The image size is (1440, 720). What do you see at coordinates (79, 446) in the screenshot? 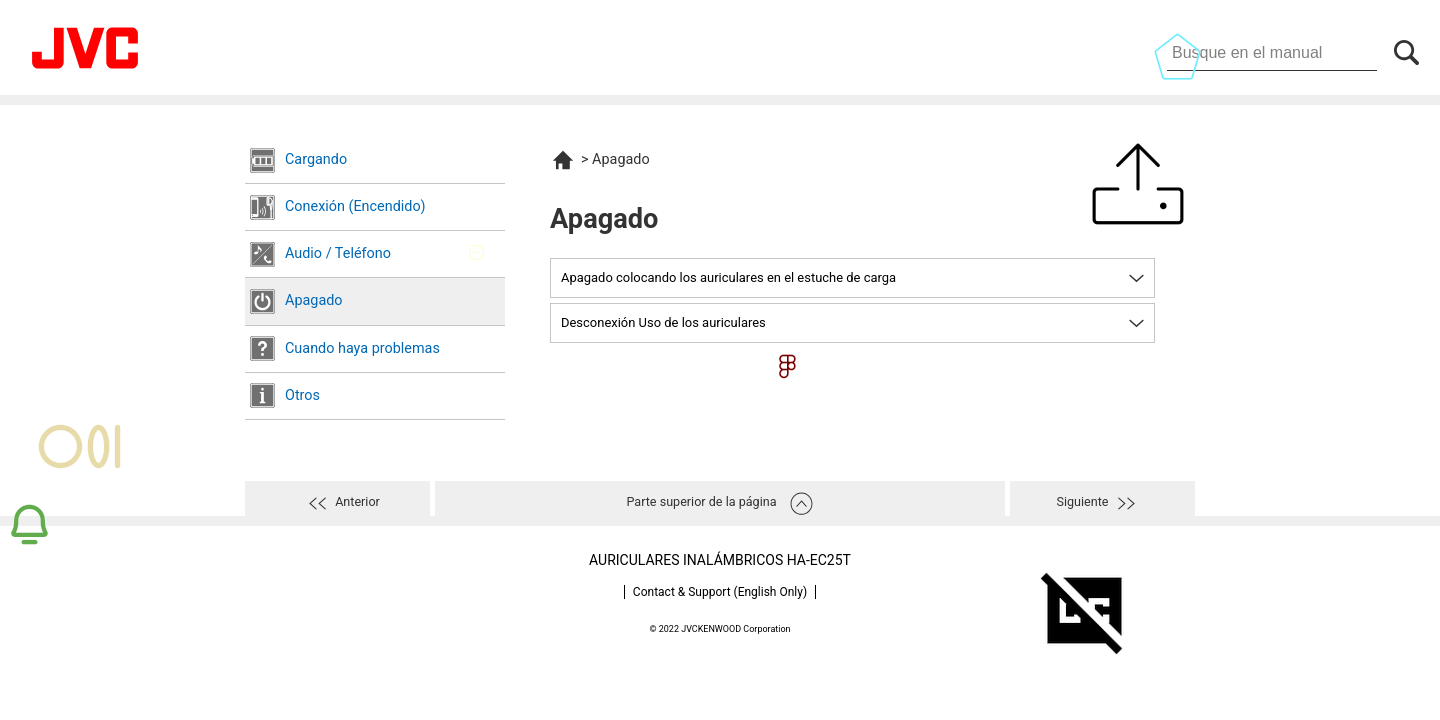
I see `link to medium profile or article` at bounding box center [79, 446].